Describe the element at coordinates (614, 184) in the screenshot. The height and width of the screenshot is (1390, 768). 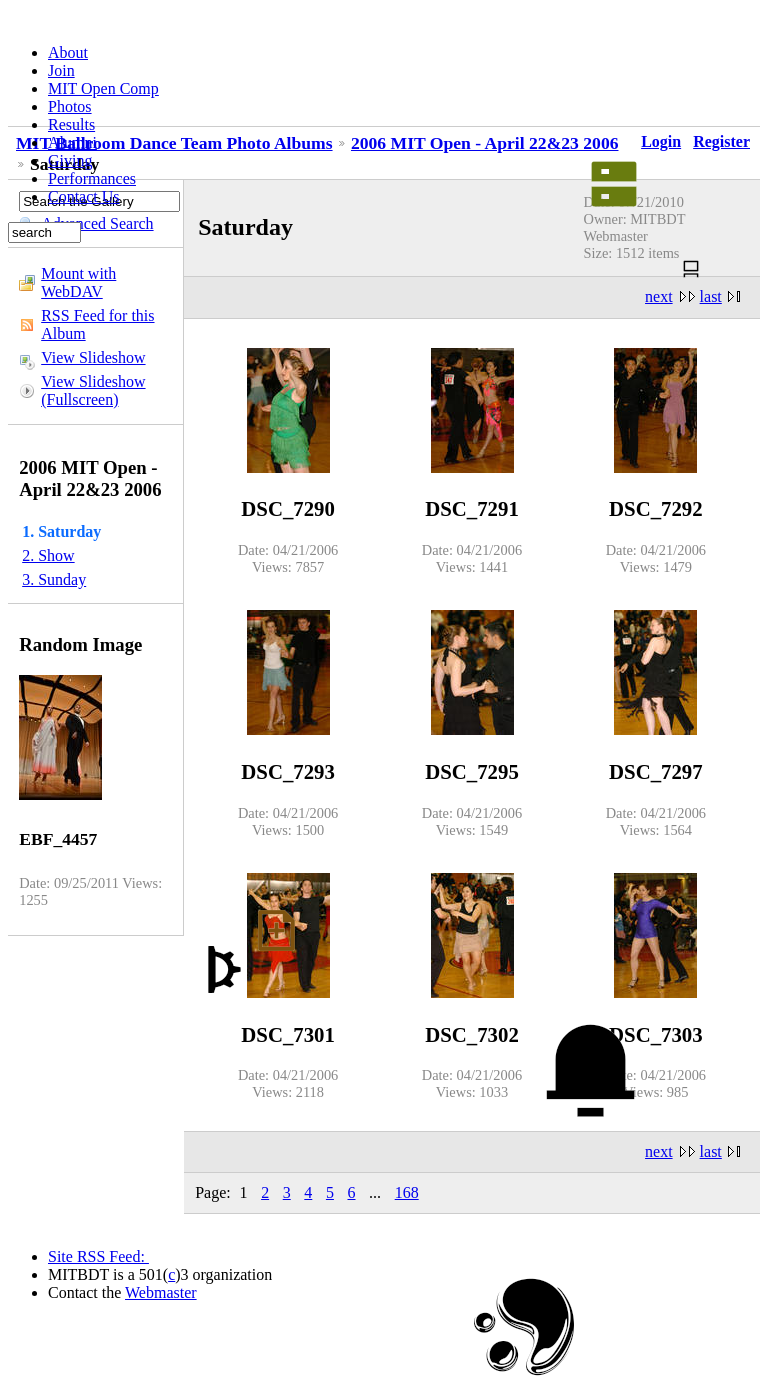
I see `access server settings or management` at that location.